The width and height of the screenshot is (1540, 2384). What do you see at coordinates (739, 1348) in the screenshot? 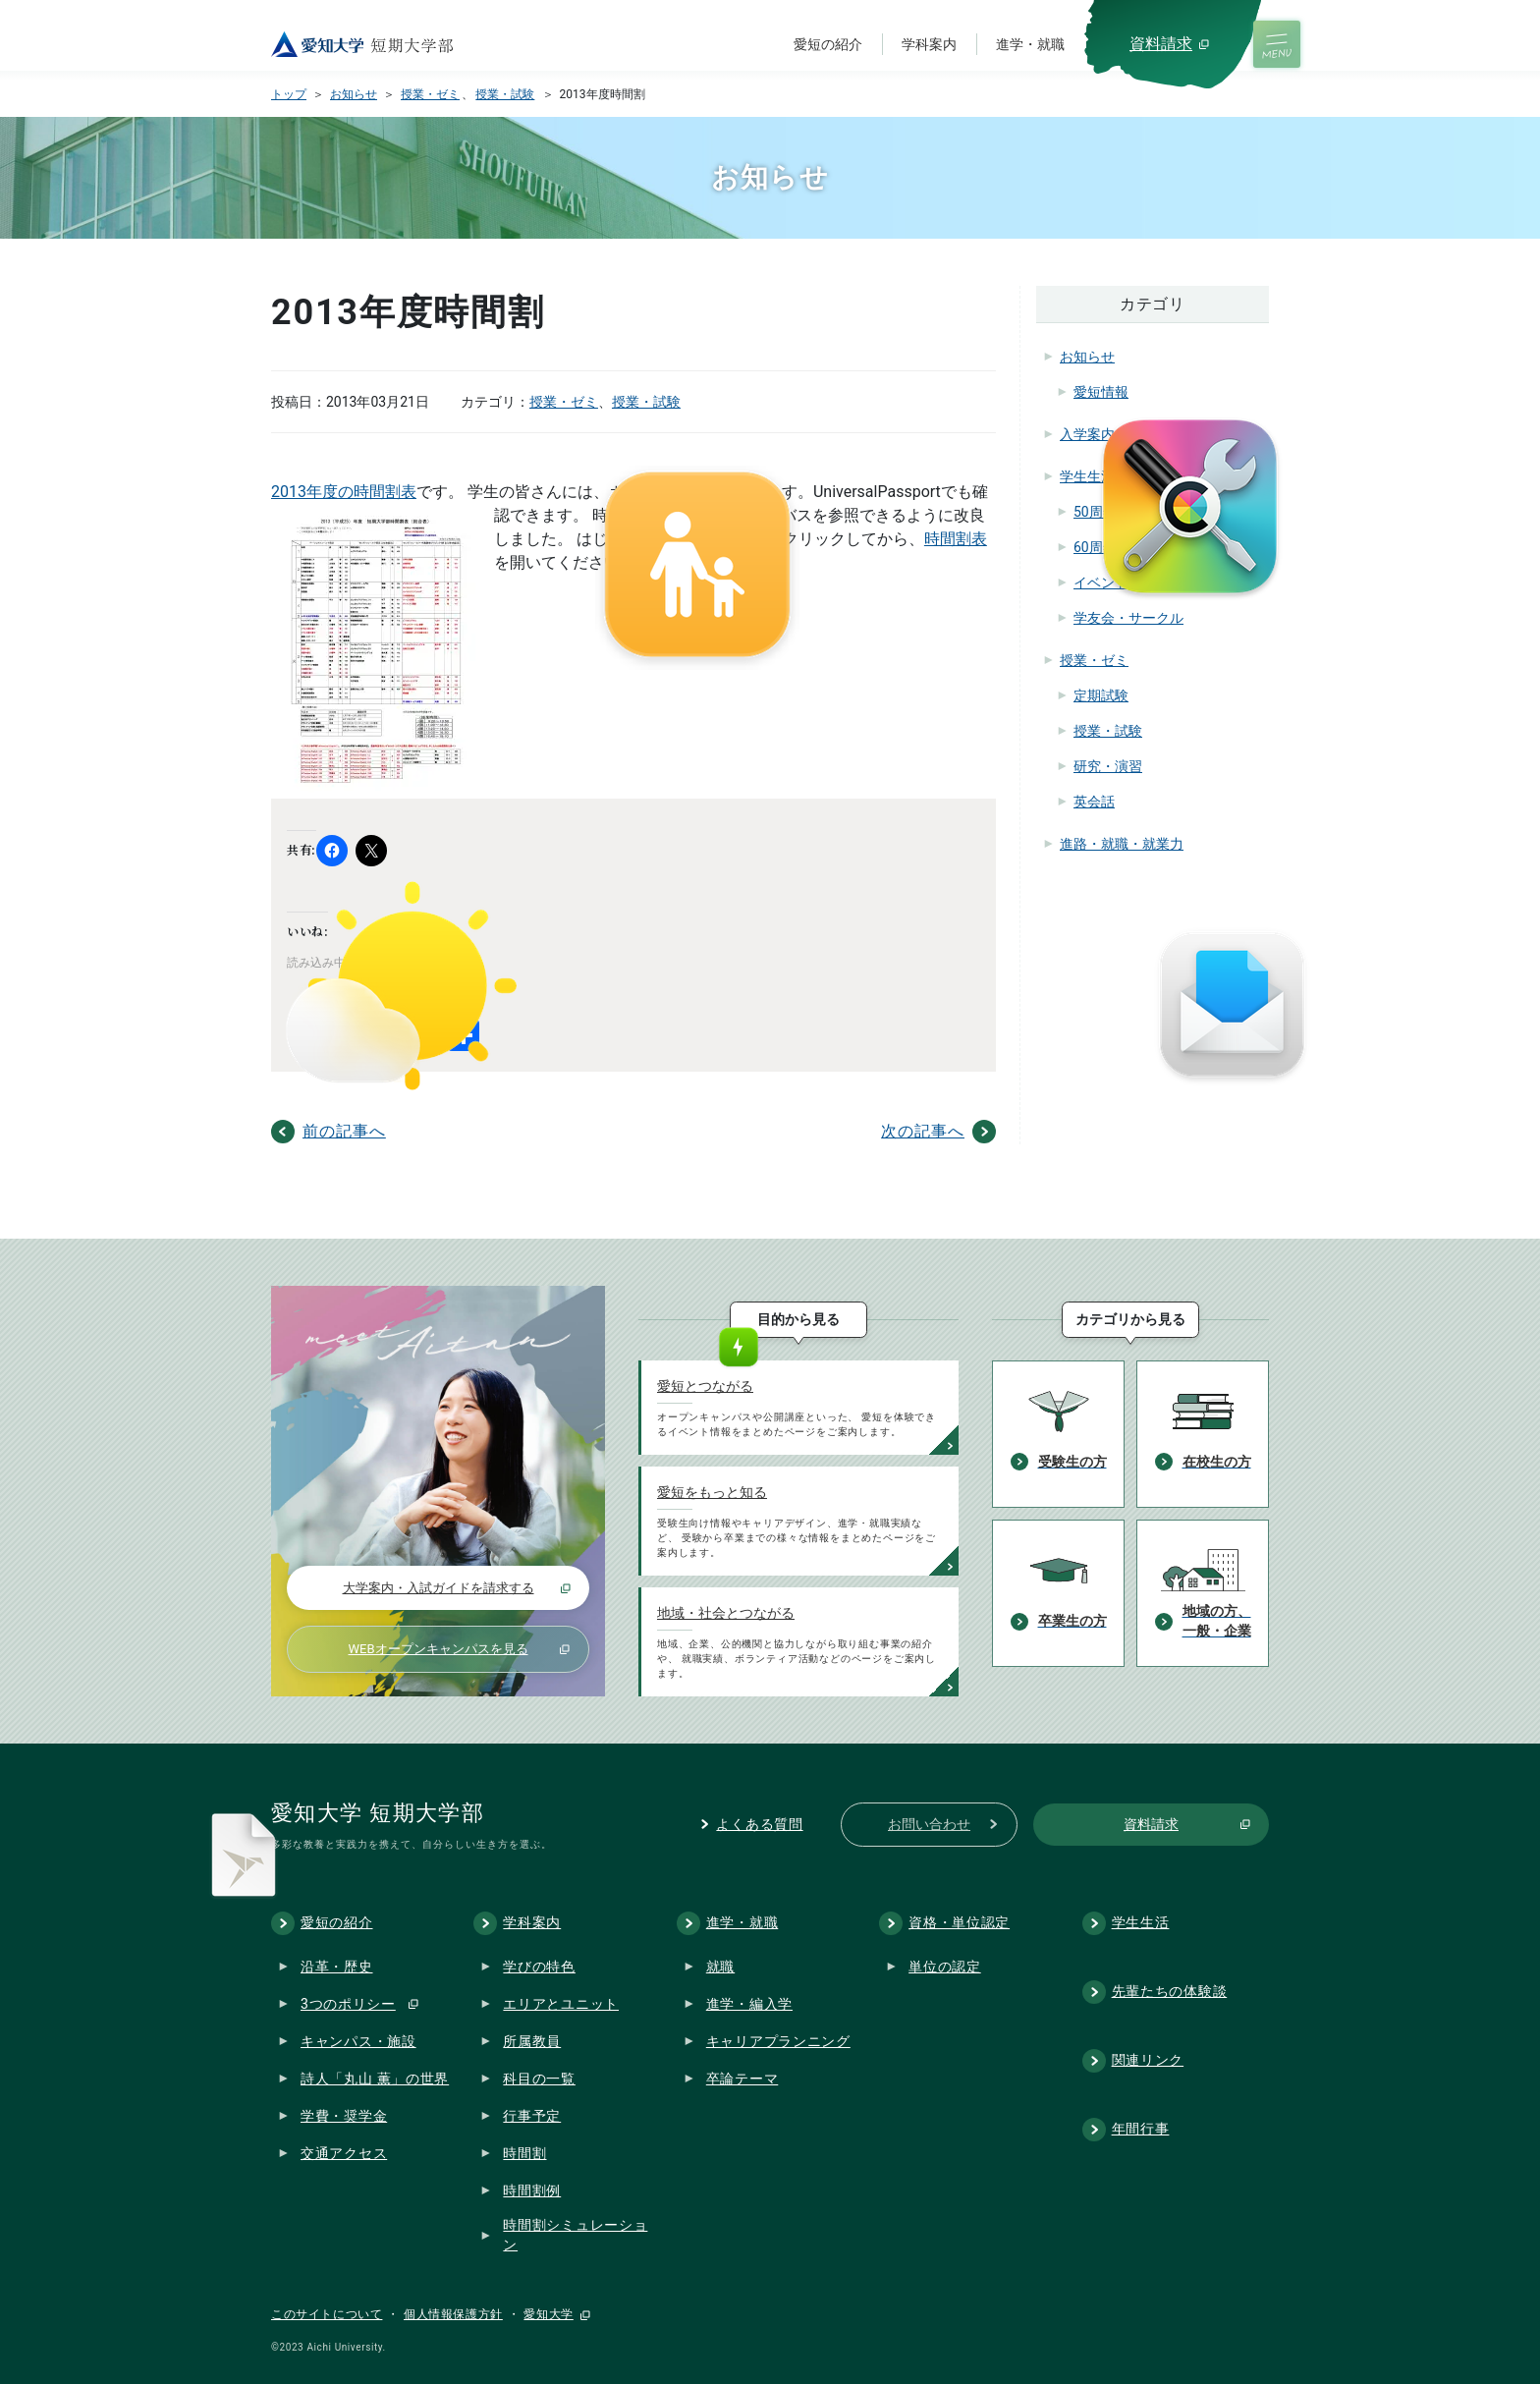
I see `access power management settings` at bounding box center [739, 1348].